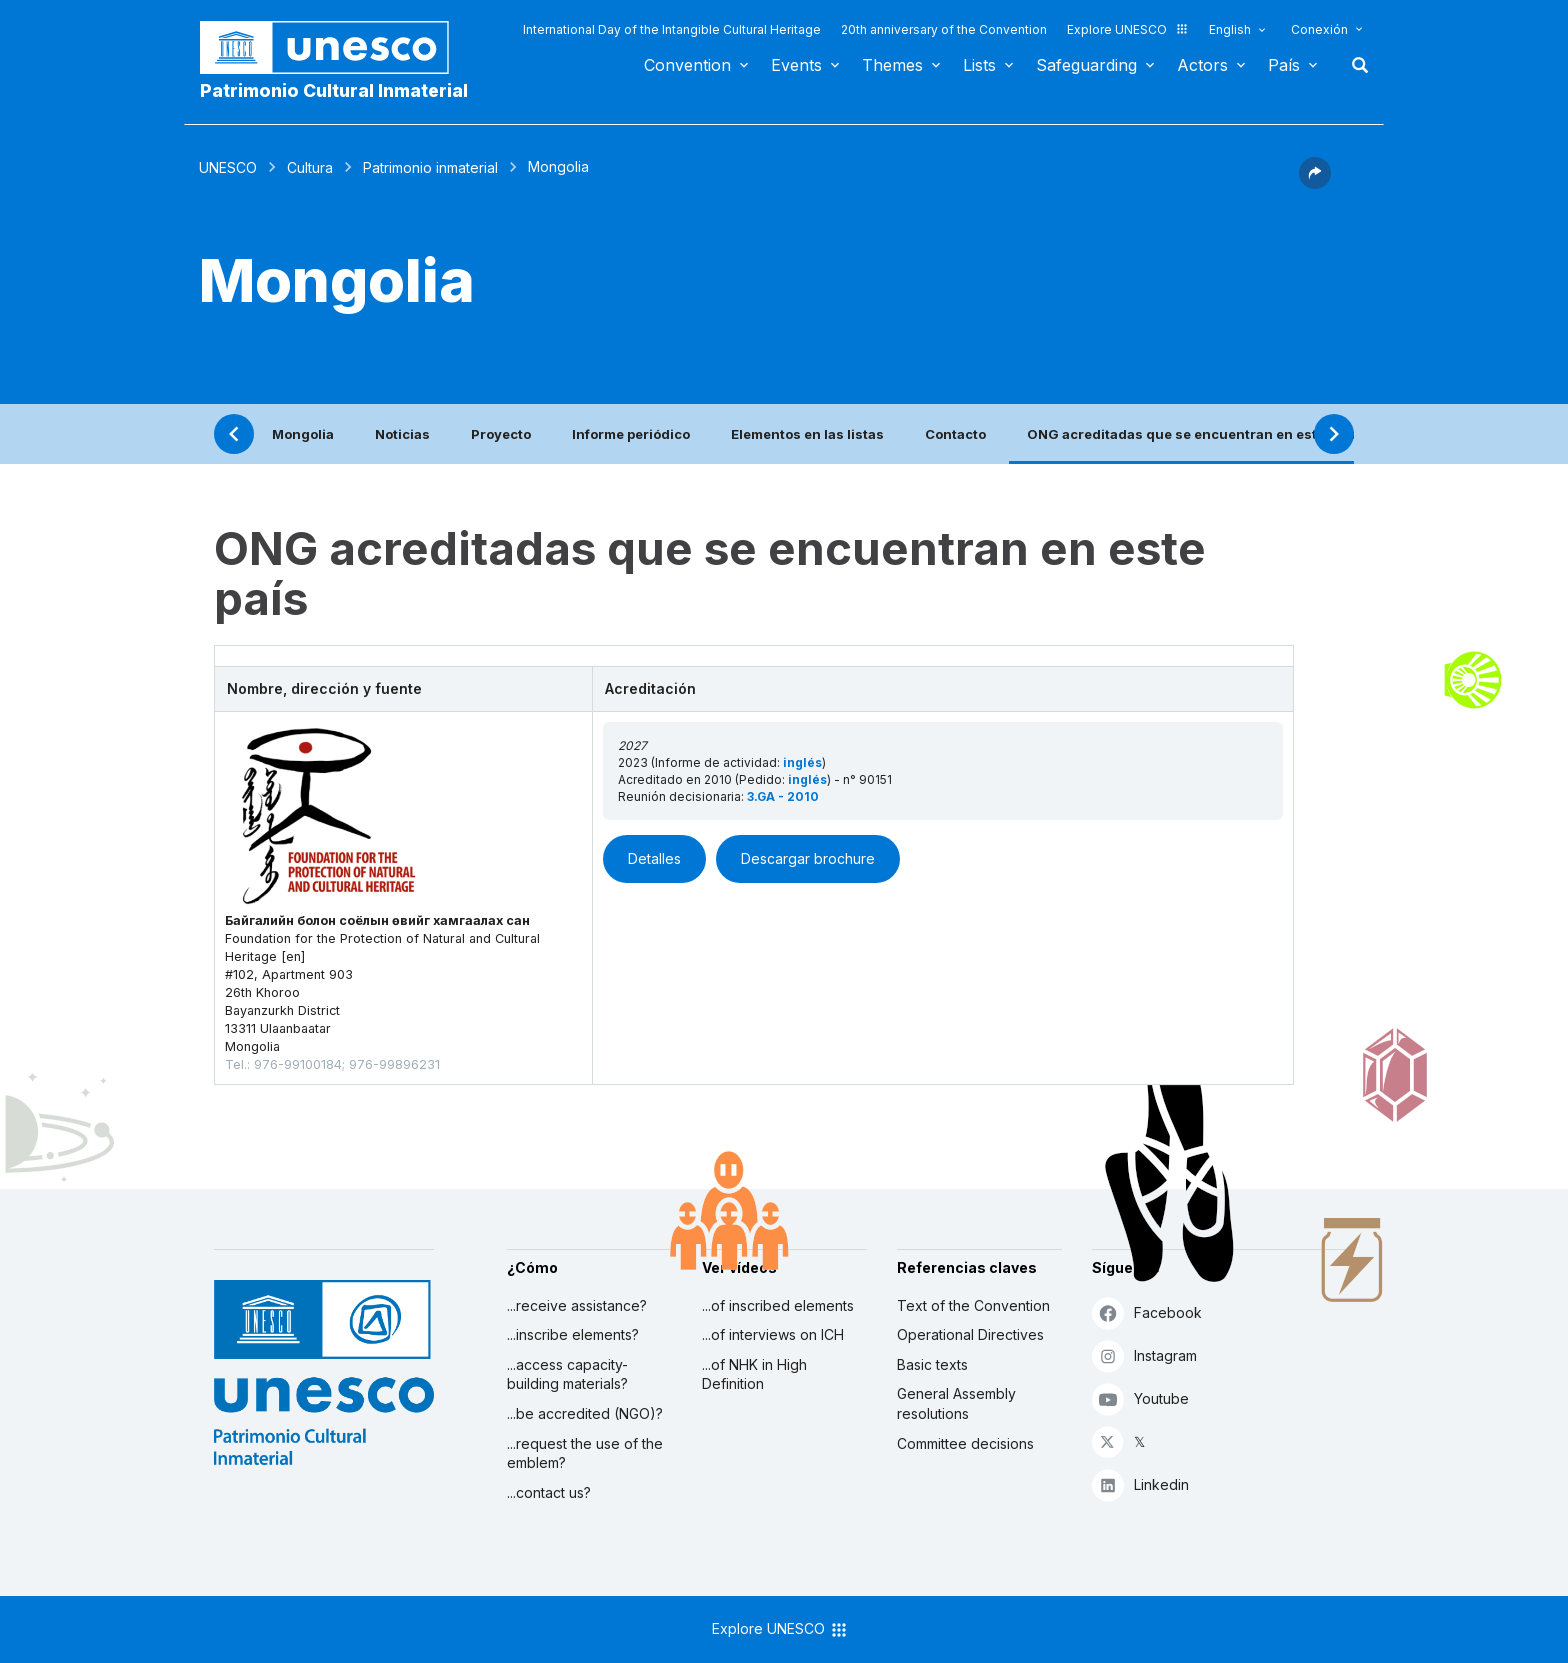 The height and width of the screenshot is (1663, 1568). What do you see at coordinates (64, 1132) in the screenshot?
I see `explore the solar system or space-themed content` at bounding box center [64, 1132].